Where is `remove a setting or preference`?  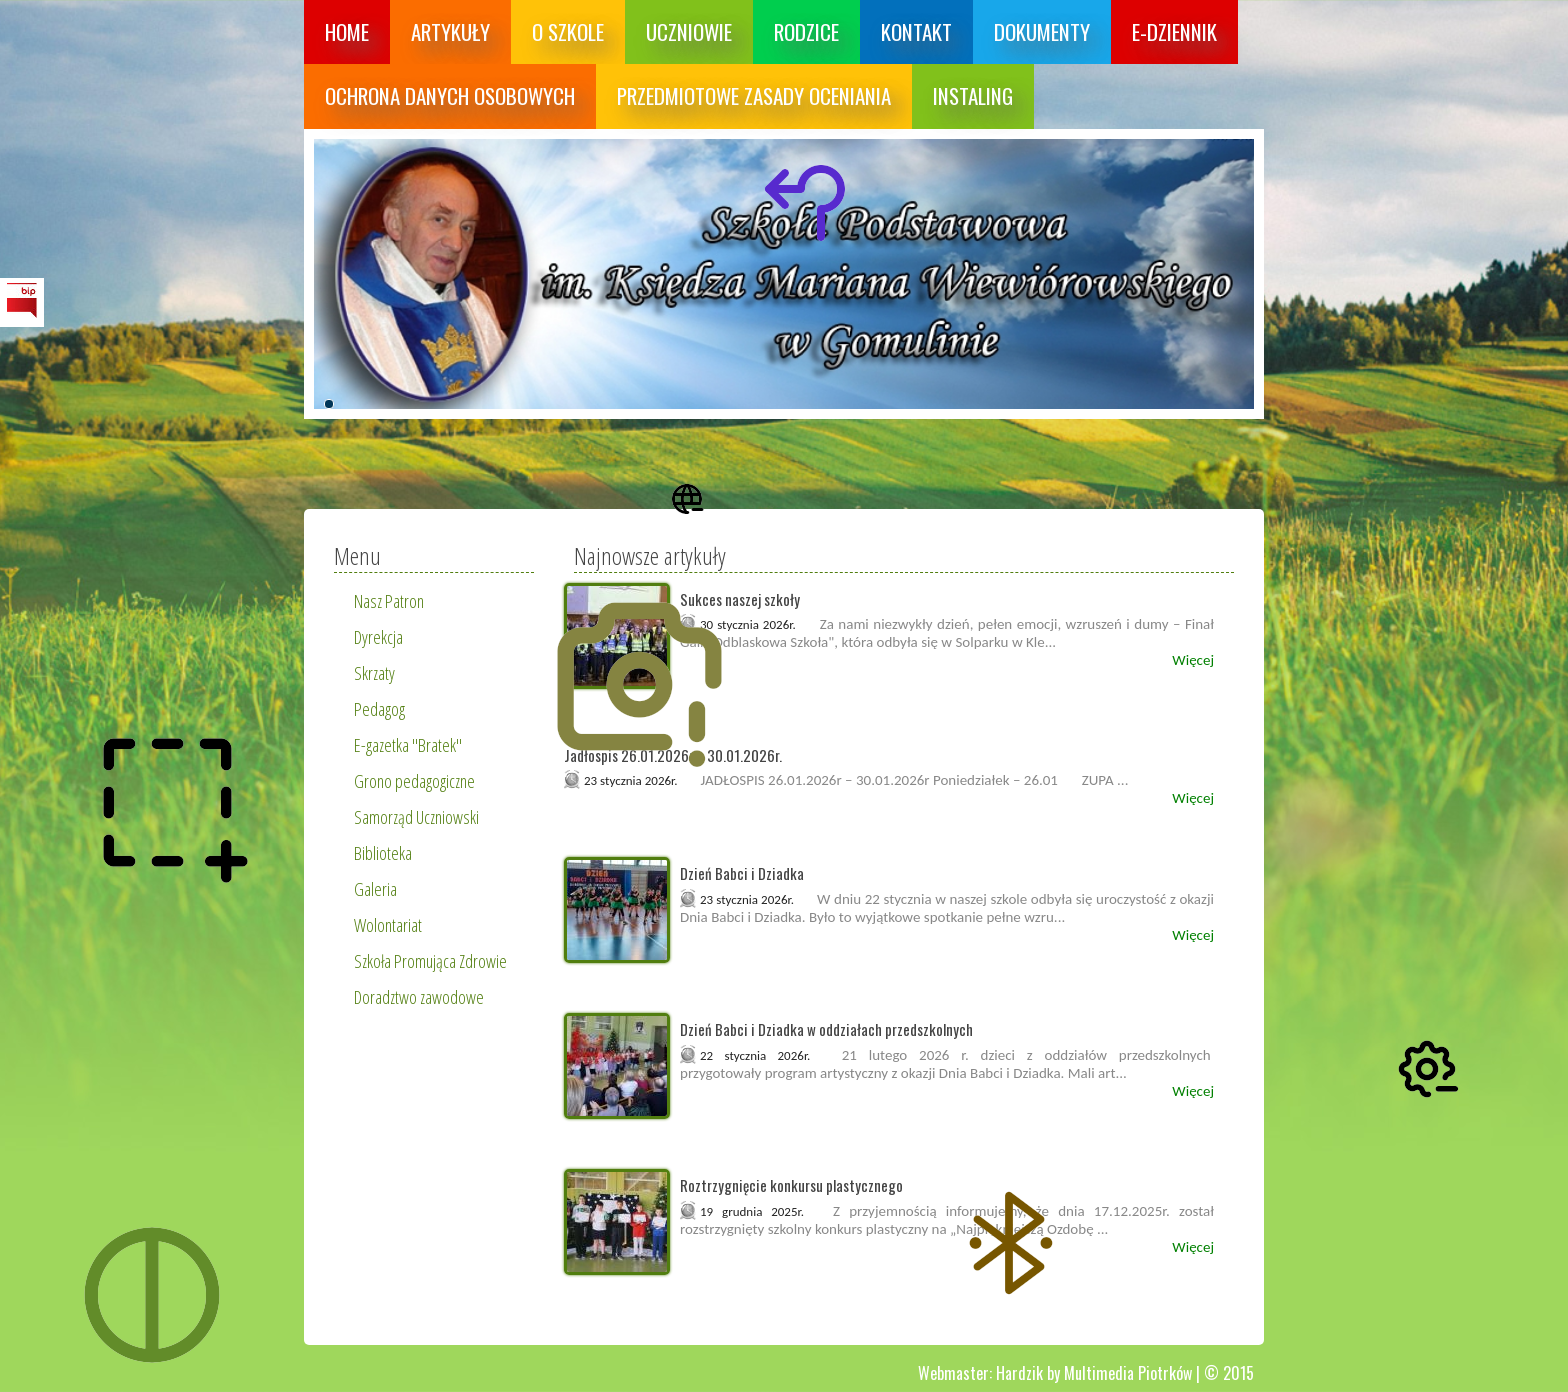 remove a setting or preference is located at coordinates (1427, 1069).